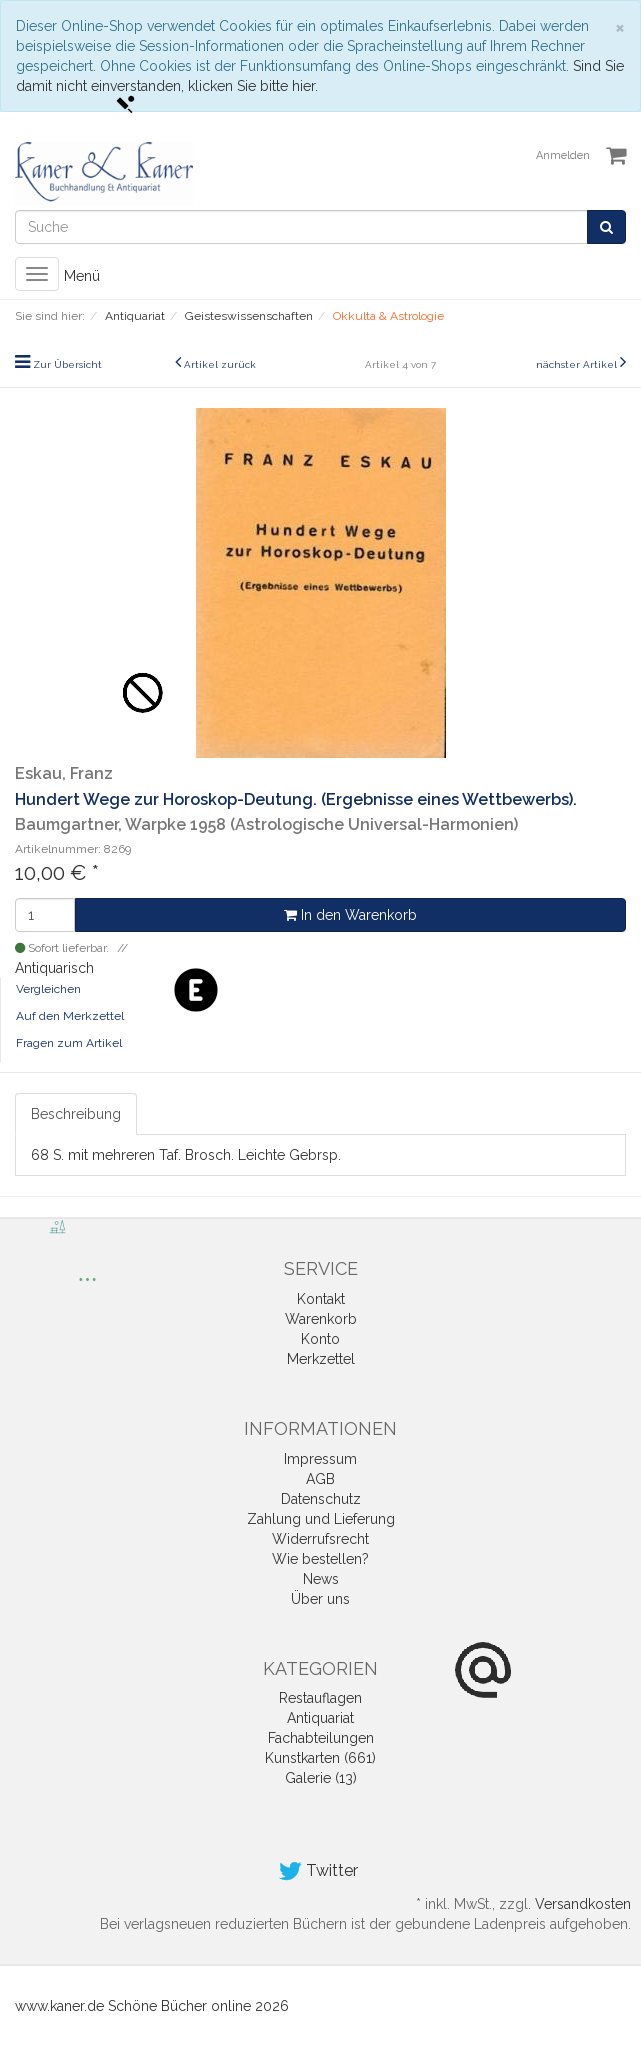 The height and width of the screenshot is (2046, 641). I want to click on indicates an "E" rating or category, so click(196, 990).